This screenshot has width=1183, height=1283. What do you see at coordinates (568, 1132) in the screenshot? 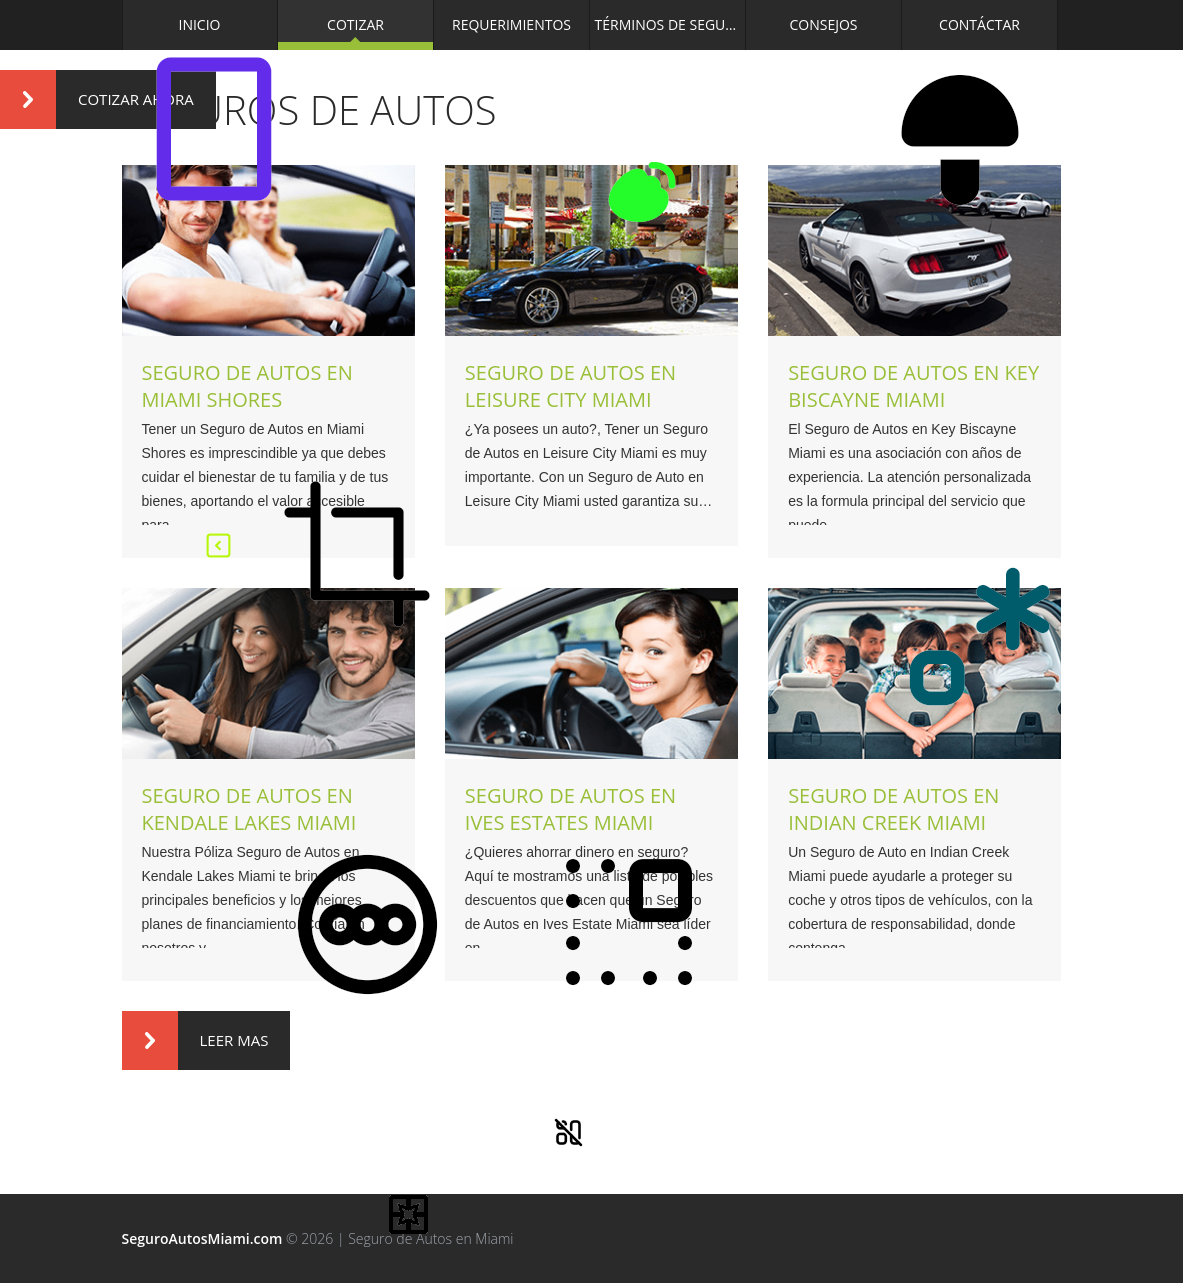
I see `disable layout view` at bounding box center [568, 1132].